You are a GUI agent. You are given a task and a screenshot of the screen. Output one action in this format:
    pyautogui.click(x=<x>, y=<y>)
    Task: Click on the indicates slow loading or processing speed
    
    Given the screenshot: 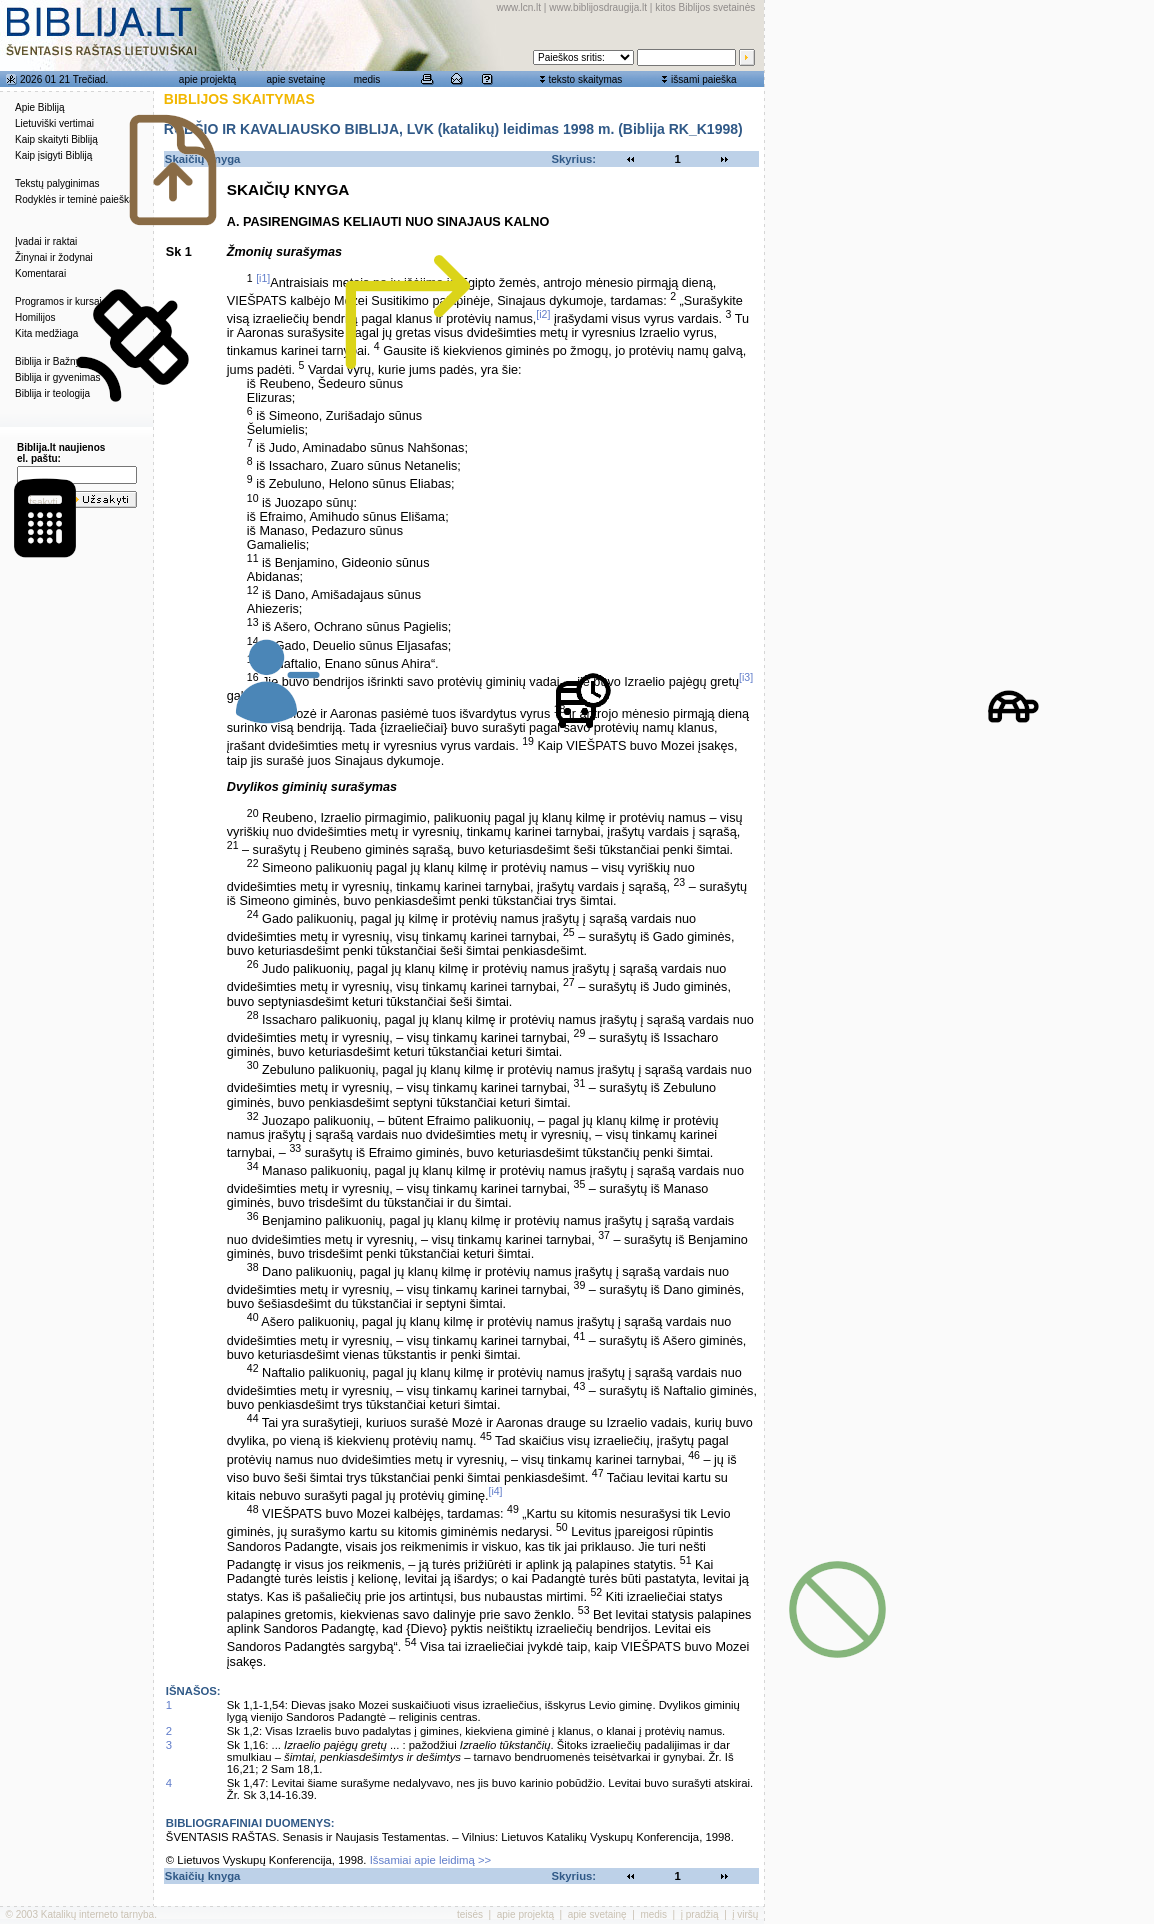 What is the action you would take?
    pyautogui.click(x=1013, y=706)
    